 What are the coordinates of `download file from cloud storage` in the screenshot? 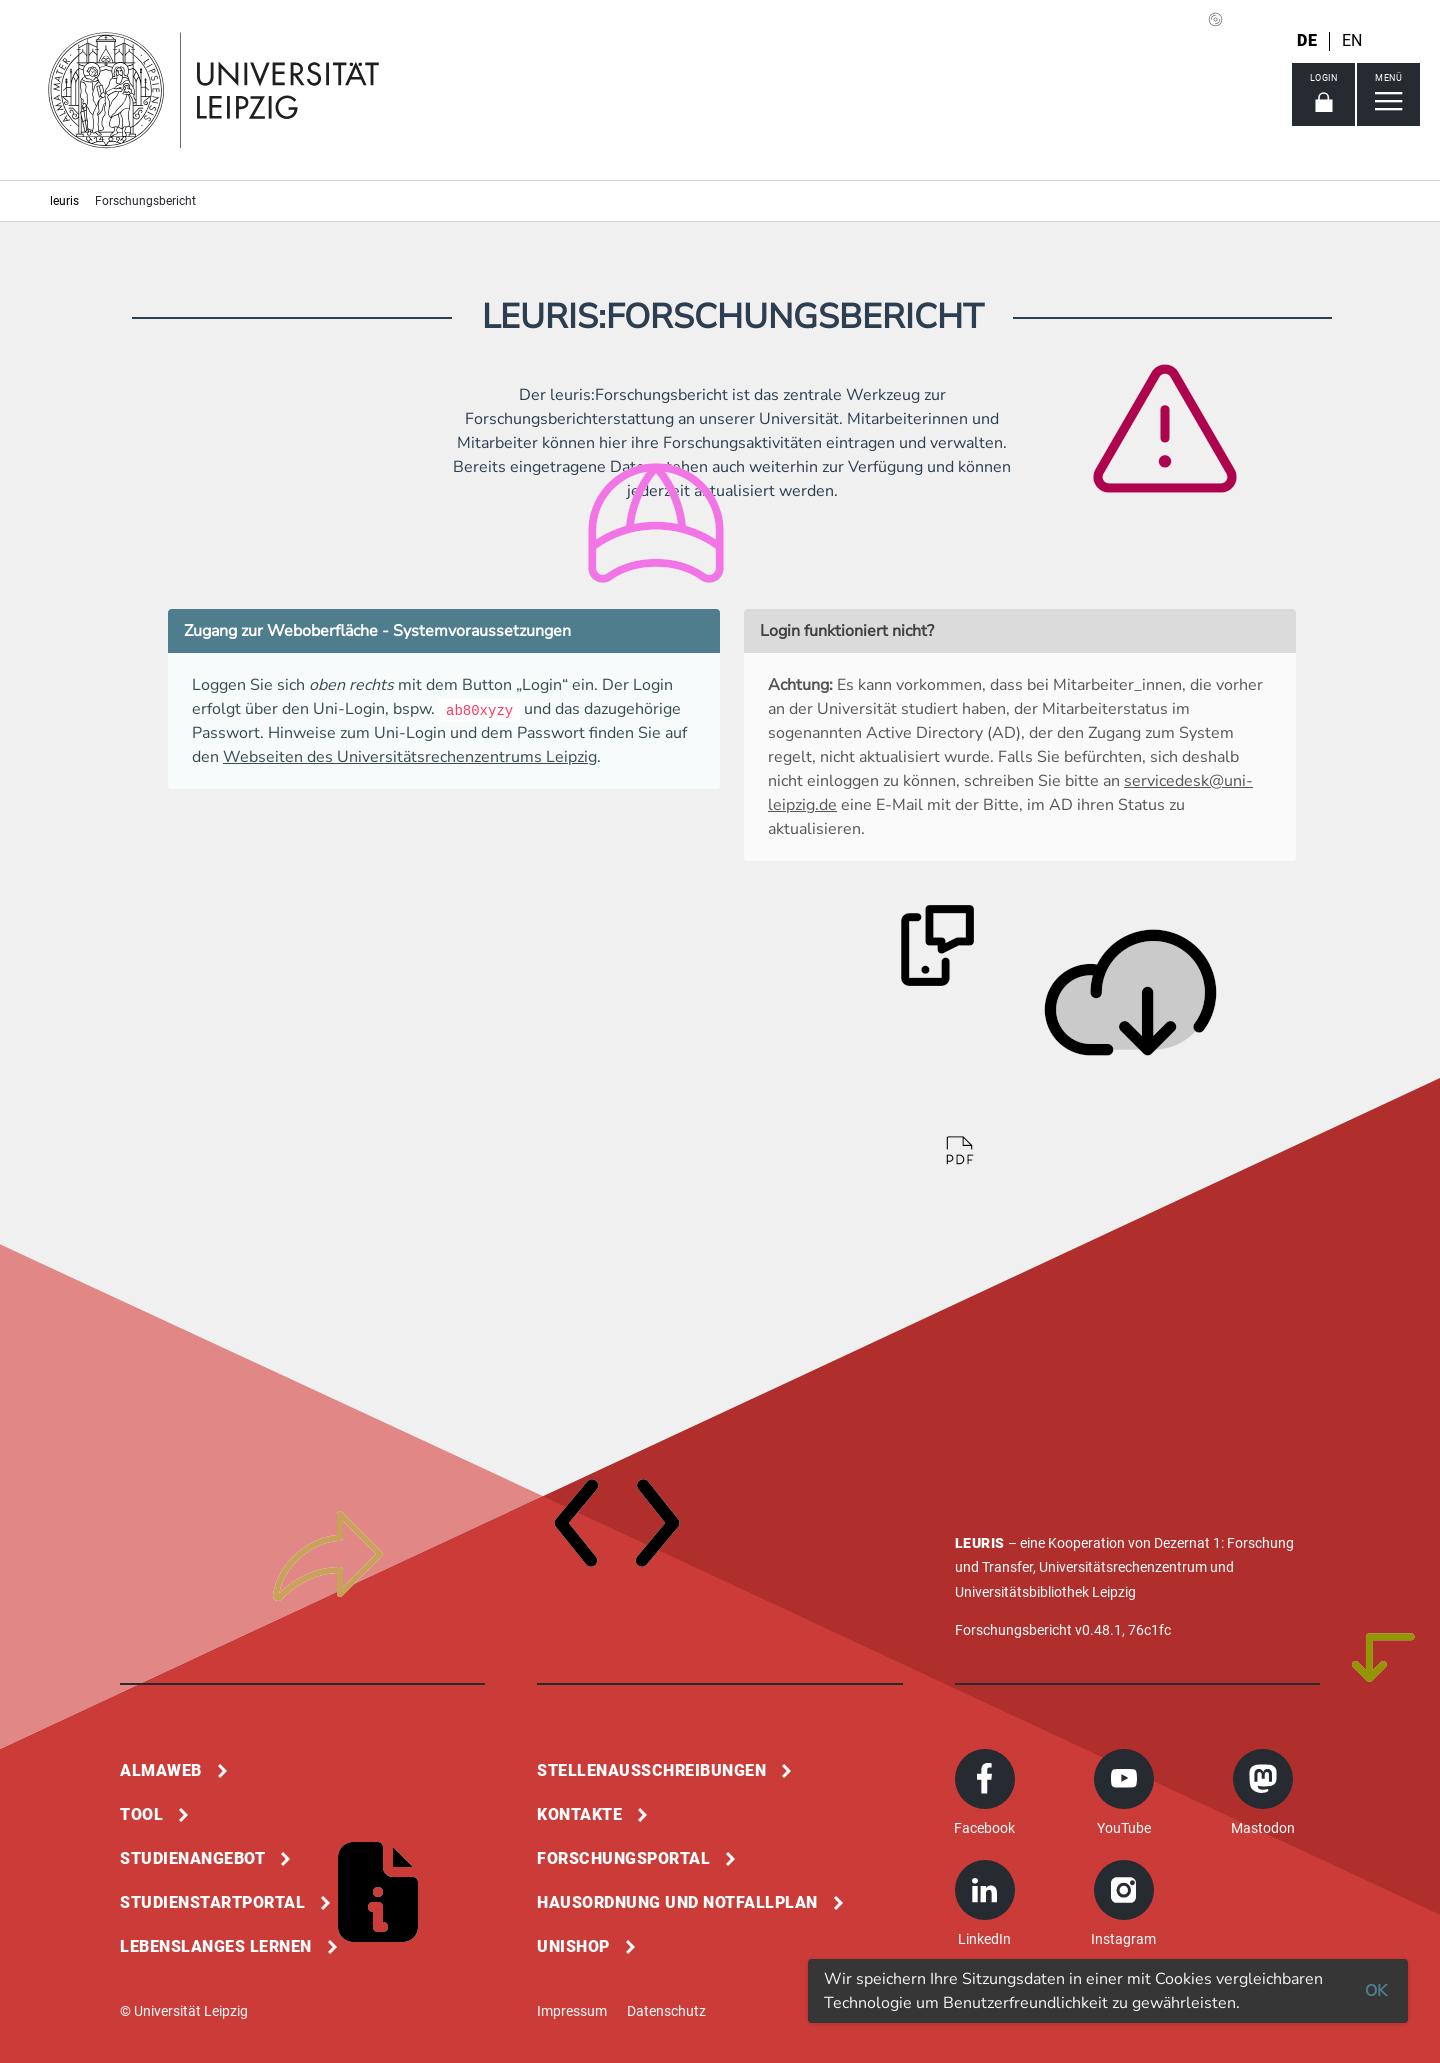 It's located at (1130, 992).